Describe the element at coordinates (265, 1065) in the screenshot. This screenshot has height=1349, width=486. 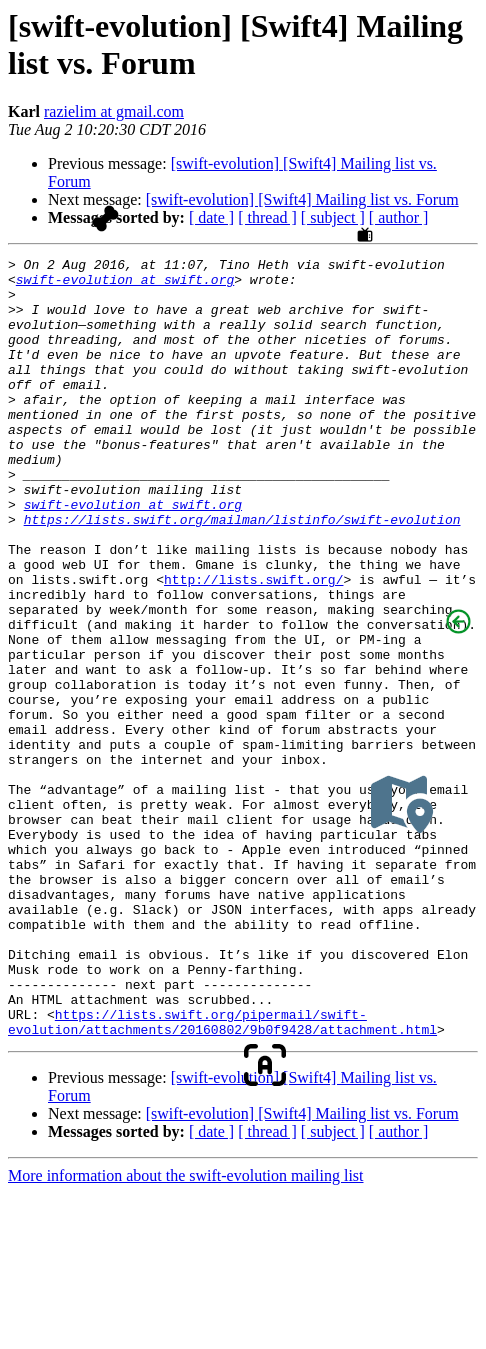
I see `enable auto-focus mode for camera` at that location.